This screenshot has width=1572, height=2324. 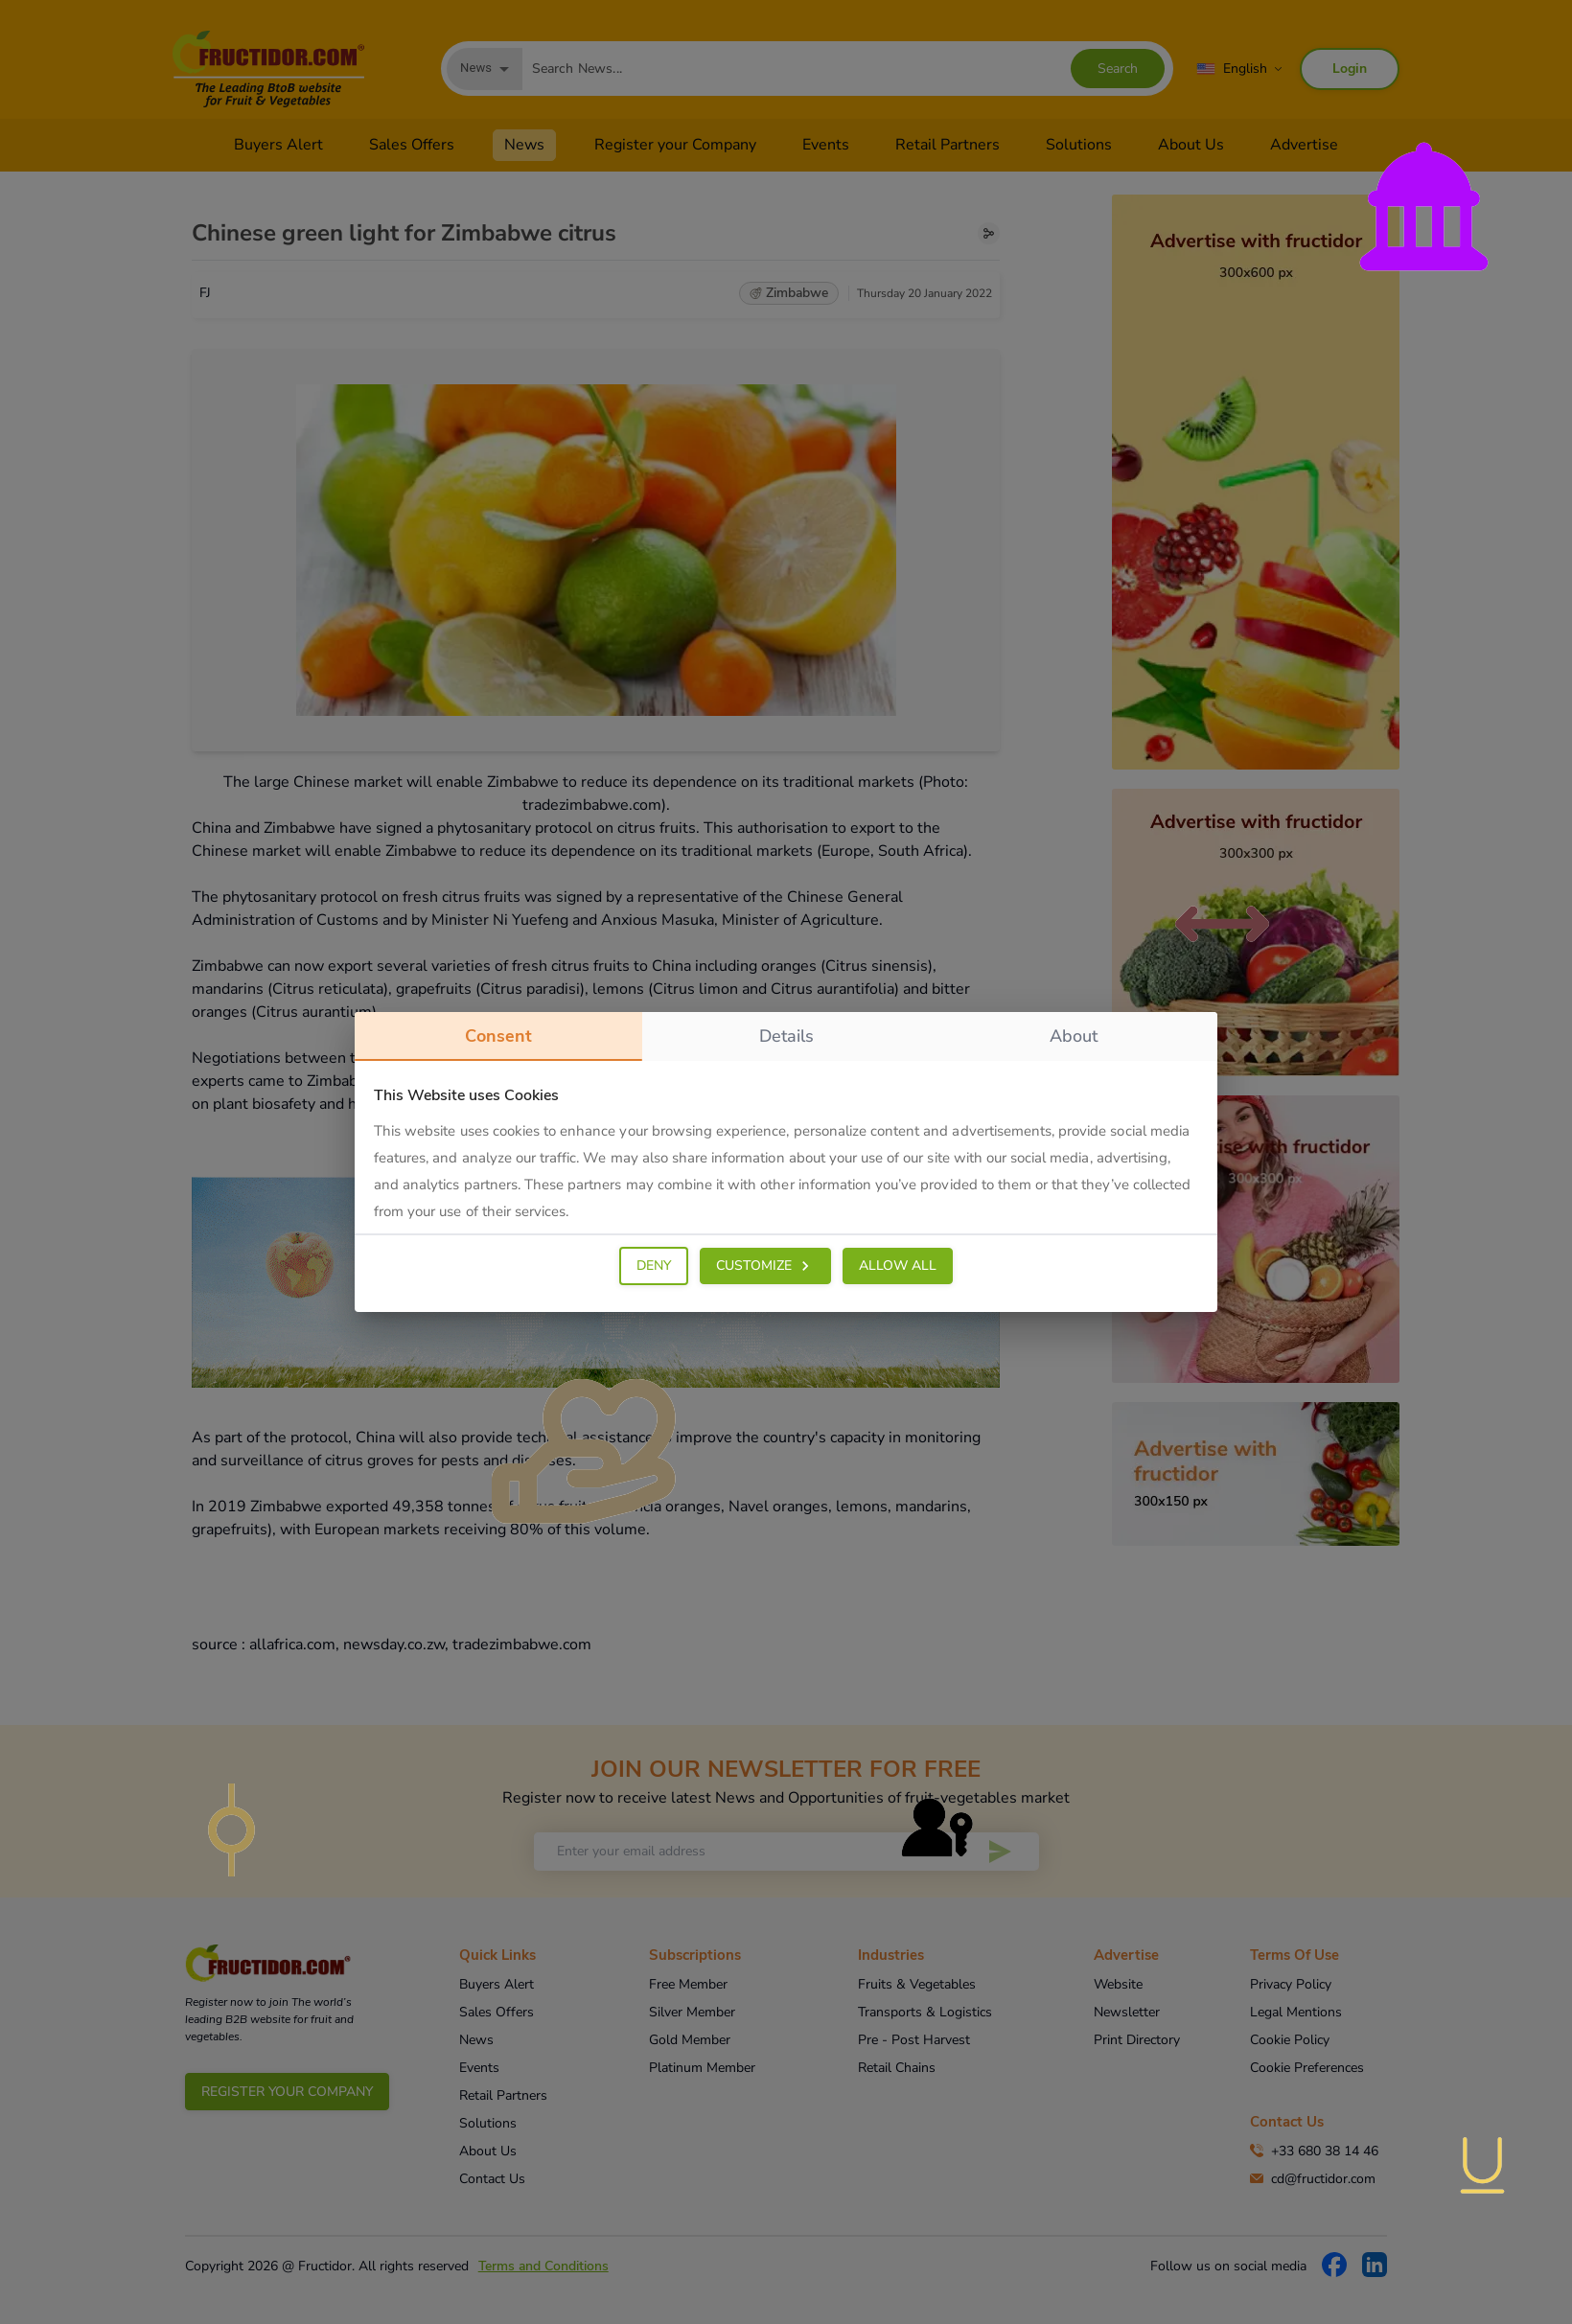 What do you see at coordinates (1222, 924) in the screenshot?
I see `adjust width or resize horizontally` at bounding box center [1222, 924].